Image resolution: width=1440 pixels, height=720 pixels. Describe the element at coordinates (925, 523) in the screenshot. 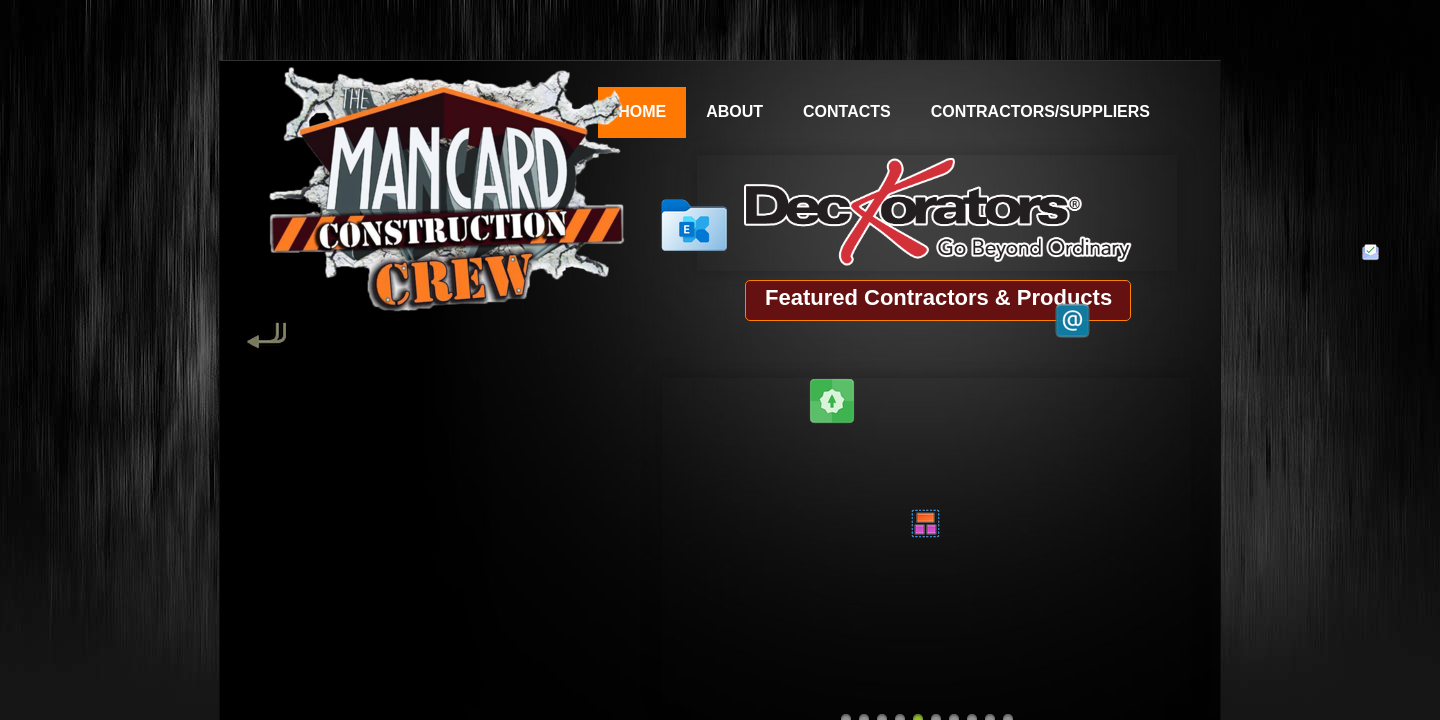

I see `select all items in the current view` at that location.